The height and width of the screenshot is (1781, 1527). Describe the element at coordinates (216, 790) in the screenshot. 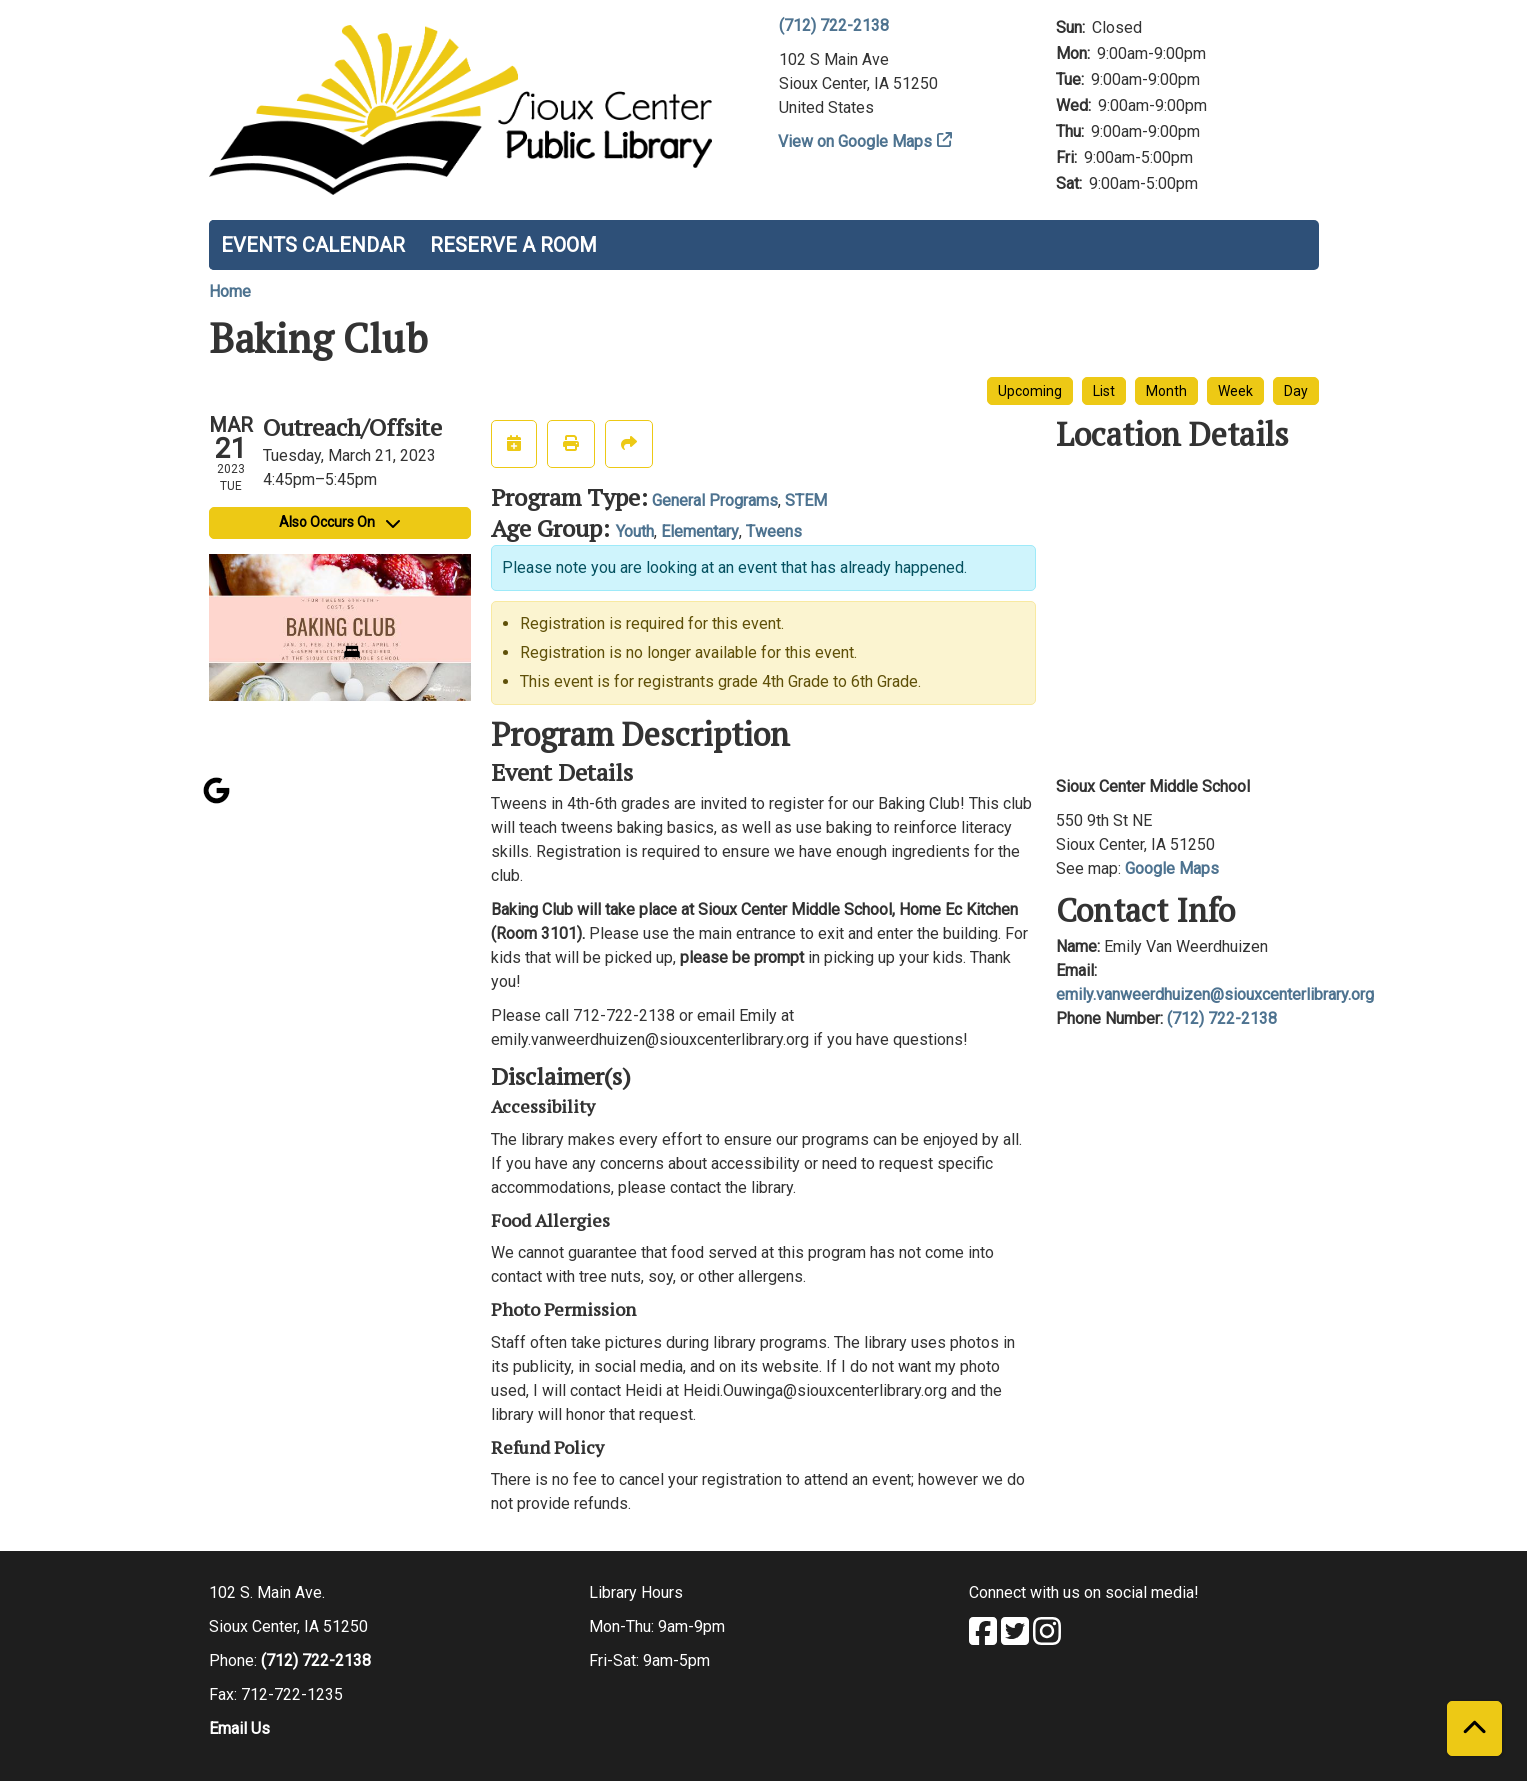

I see `sign in with Google` at that location.